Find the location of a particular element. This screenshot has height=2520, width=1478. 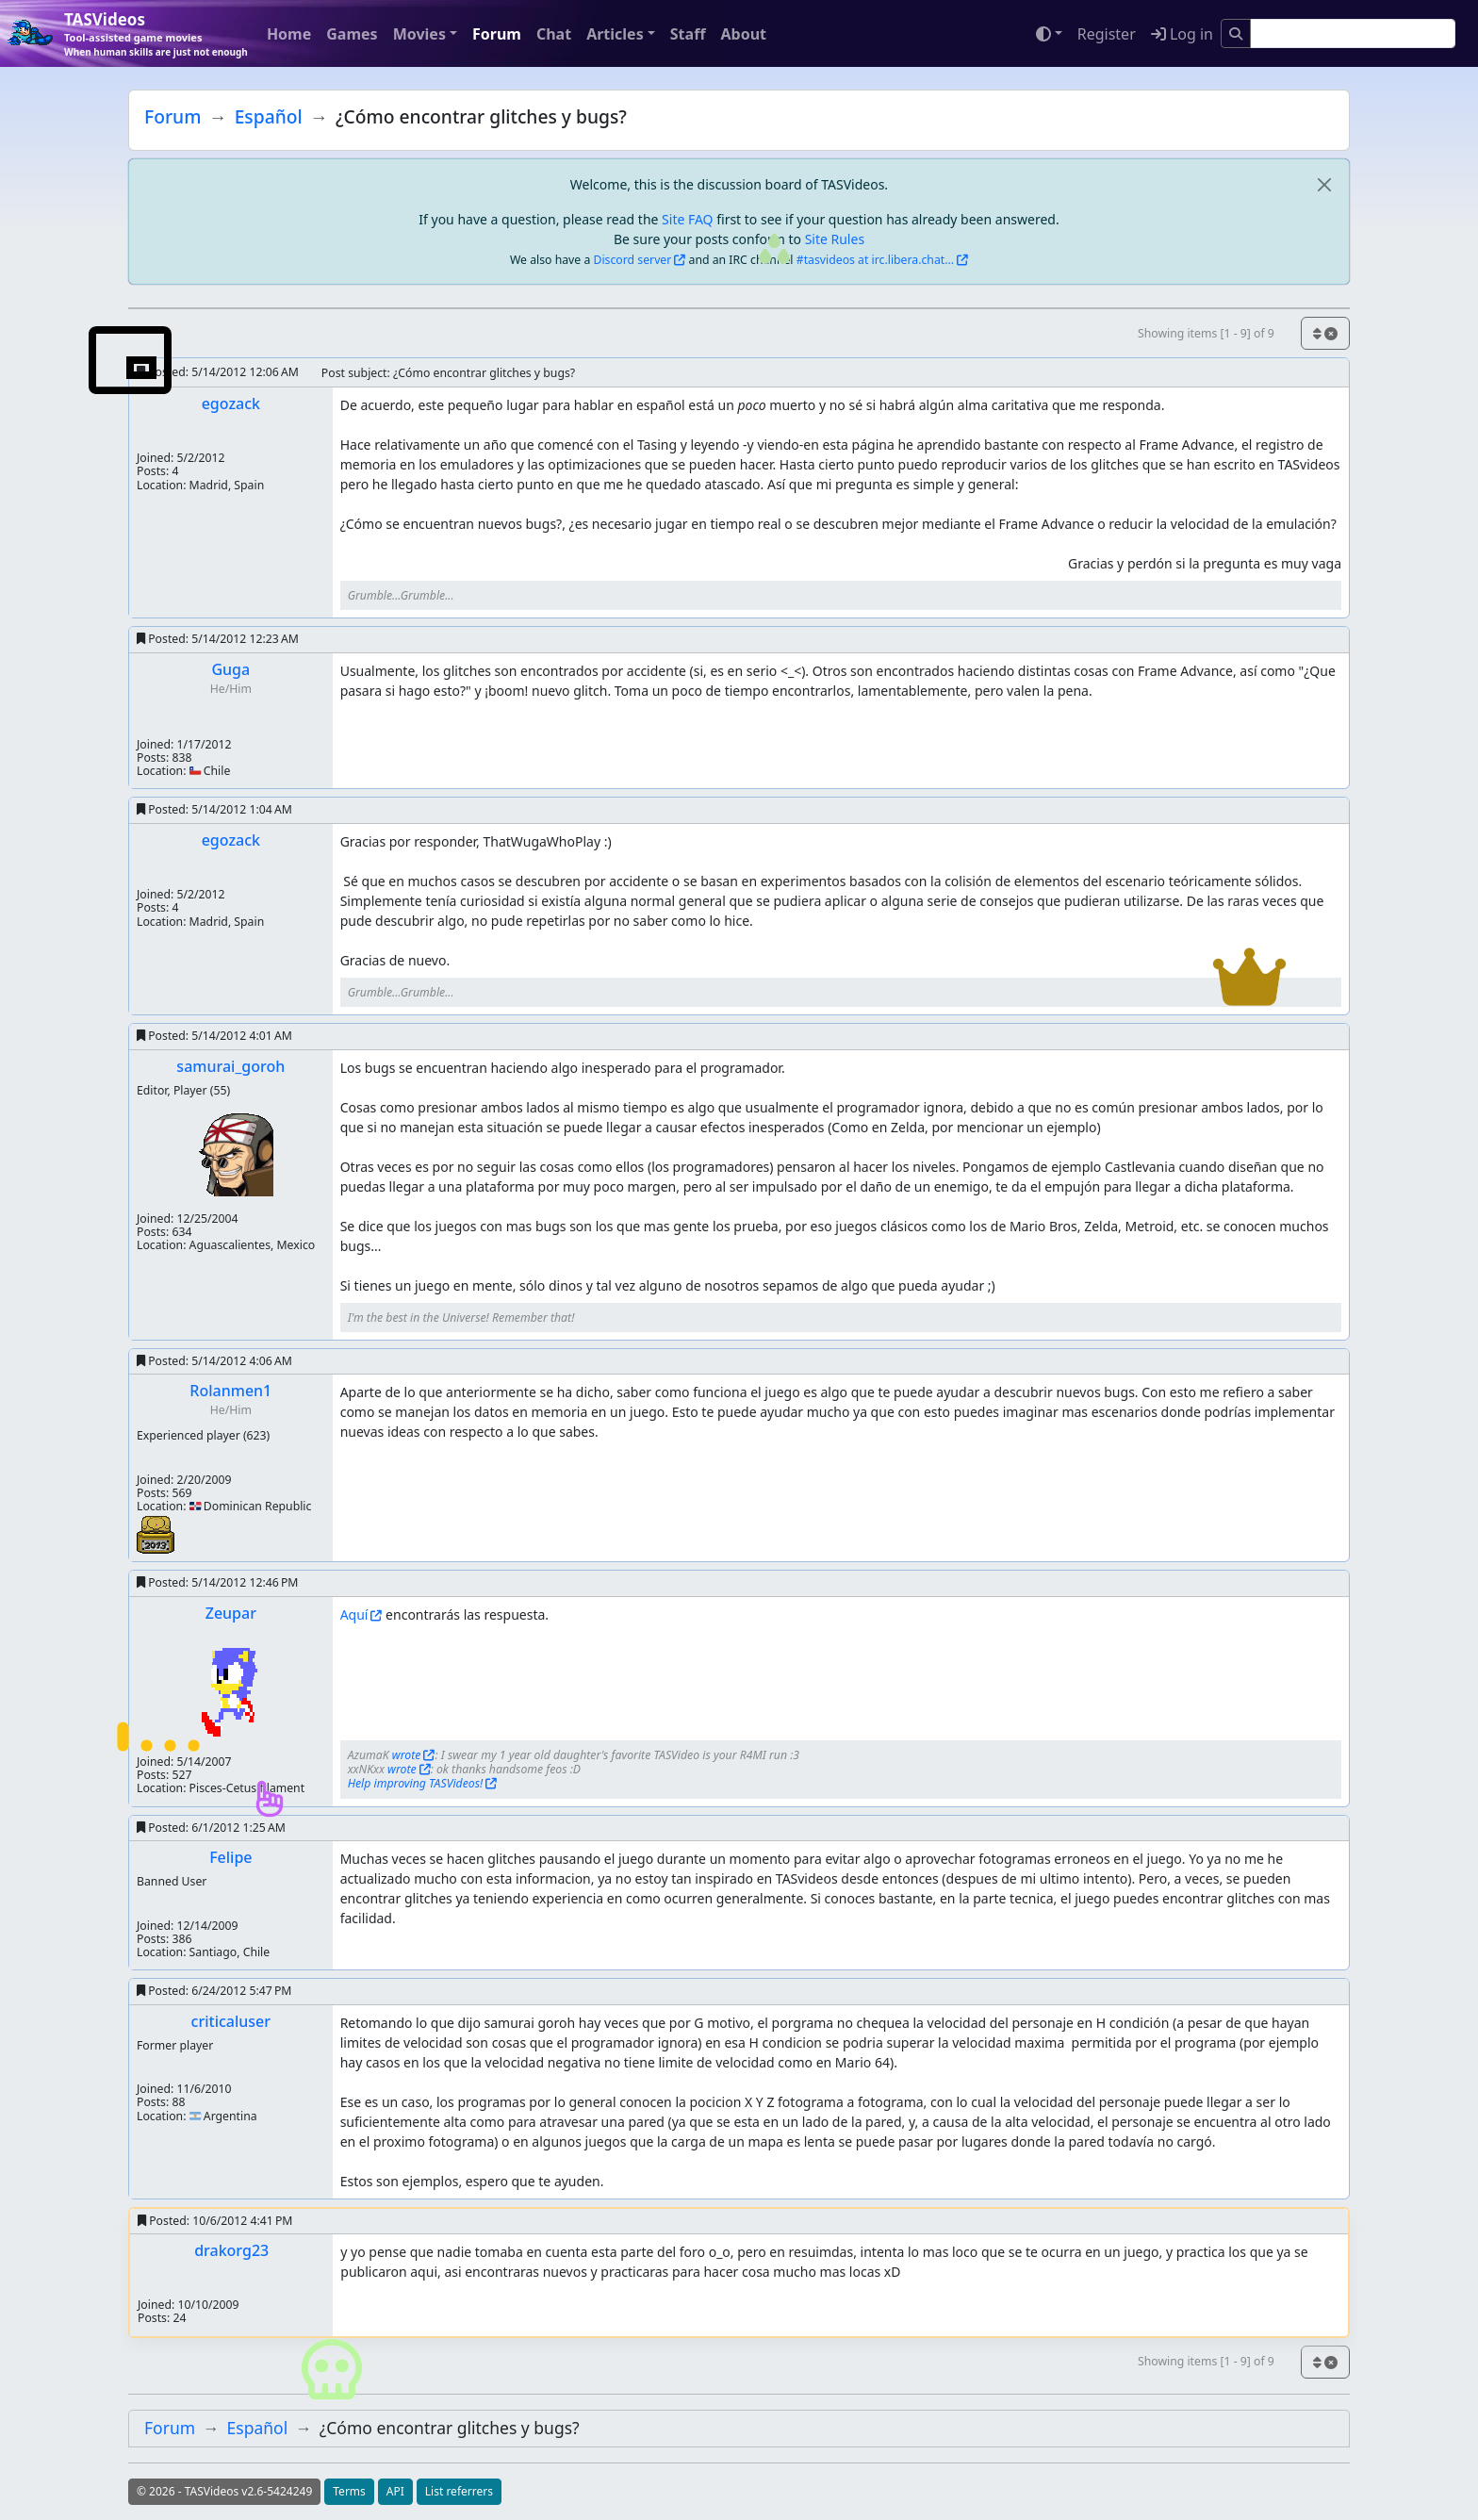

tap to select or indicate something is located at coordinates (270, 1799).